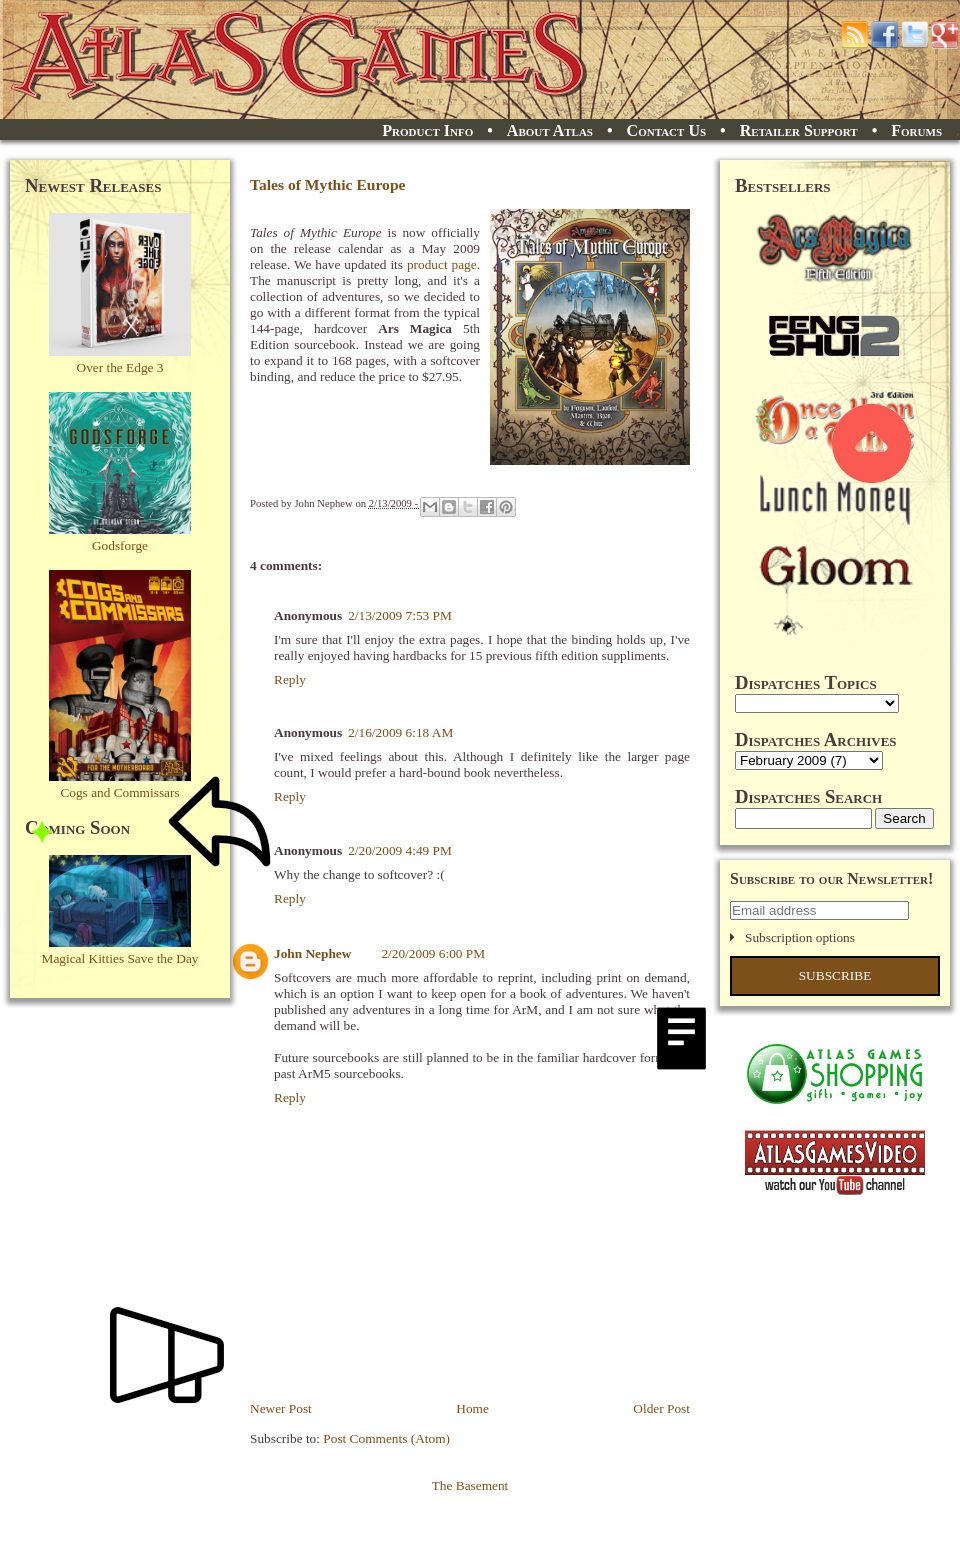 The width and height of the screenshot is (960, 1551). I want to click on indicates AI-generated or enhanced content, so click(42, 832).